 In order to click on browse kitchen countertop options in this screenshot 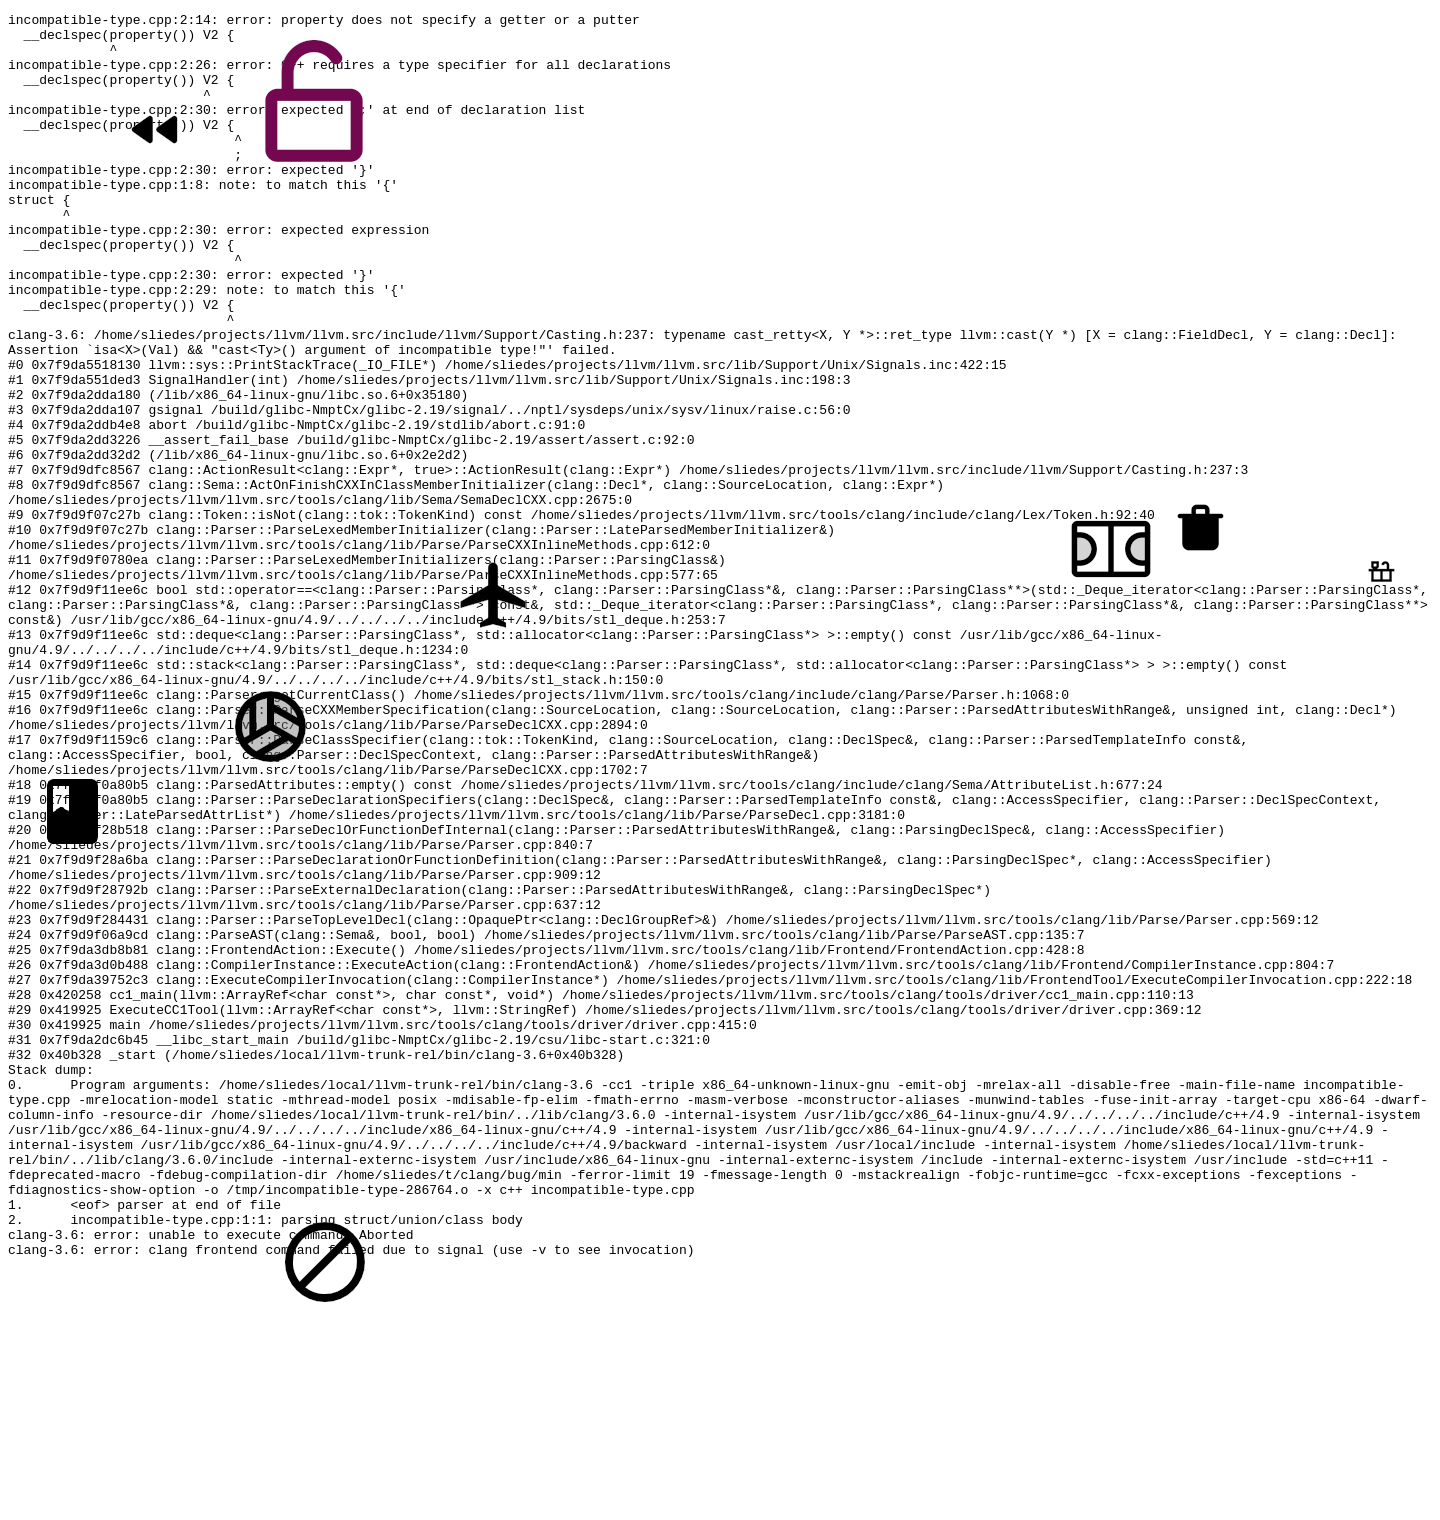, I will do `click(1381, 571)`.